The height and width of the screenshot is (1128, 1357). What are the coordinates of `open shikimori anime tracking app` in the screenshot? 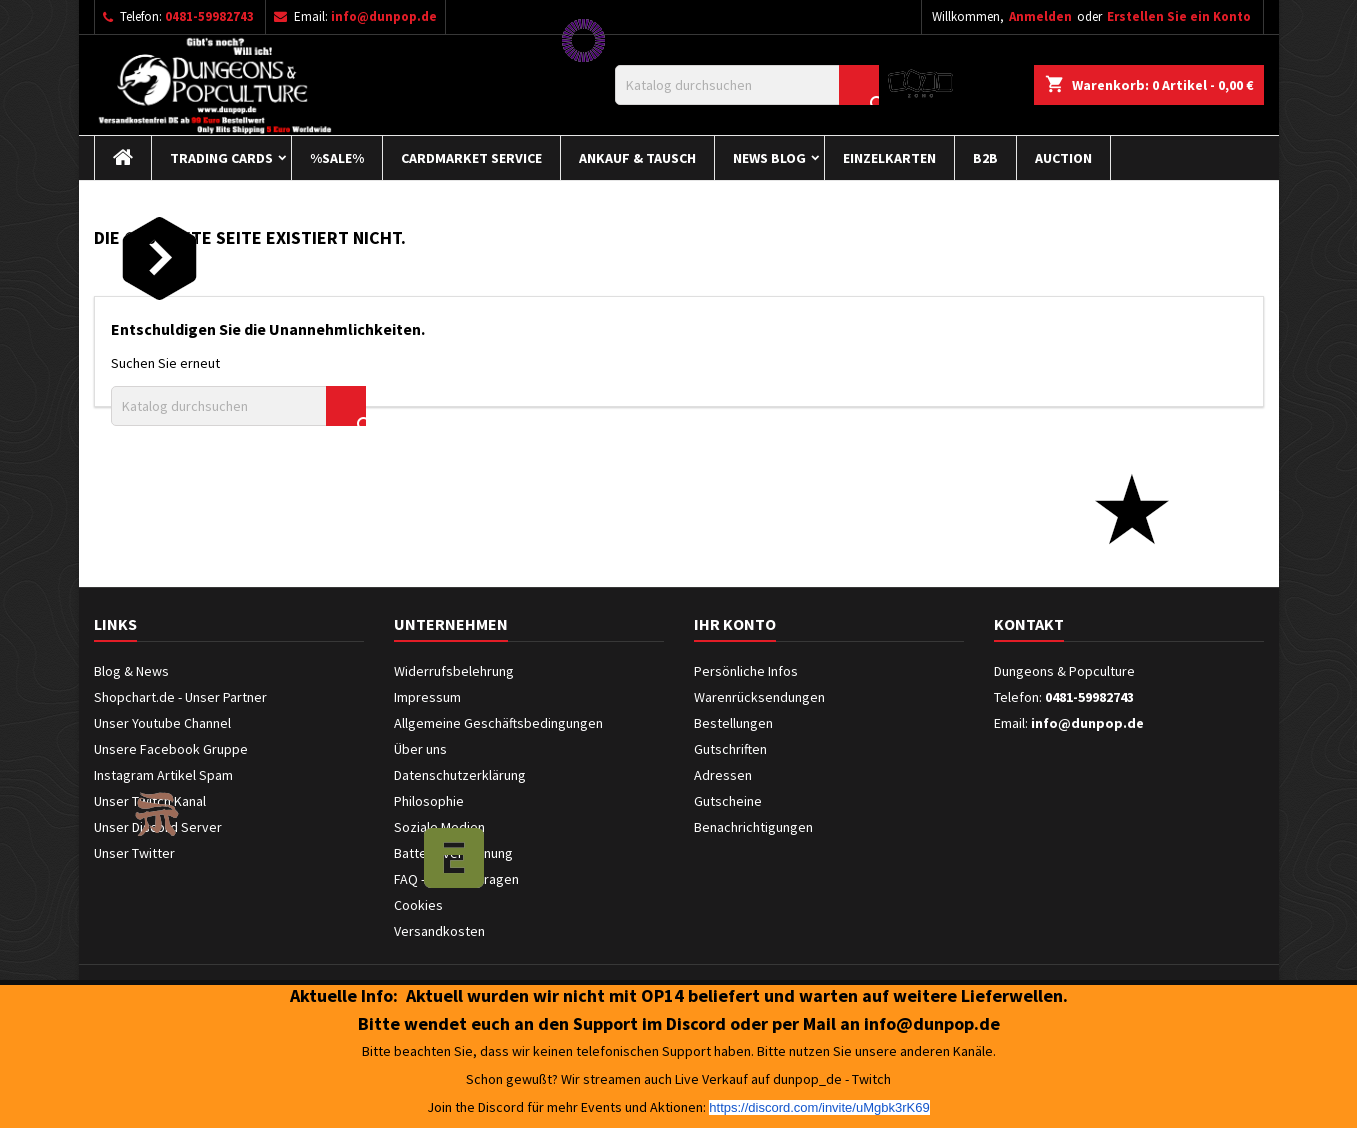 It's located at (157, 814).